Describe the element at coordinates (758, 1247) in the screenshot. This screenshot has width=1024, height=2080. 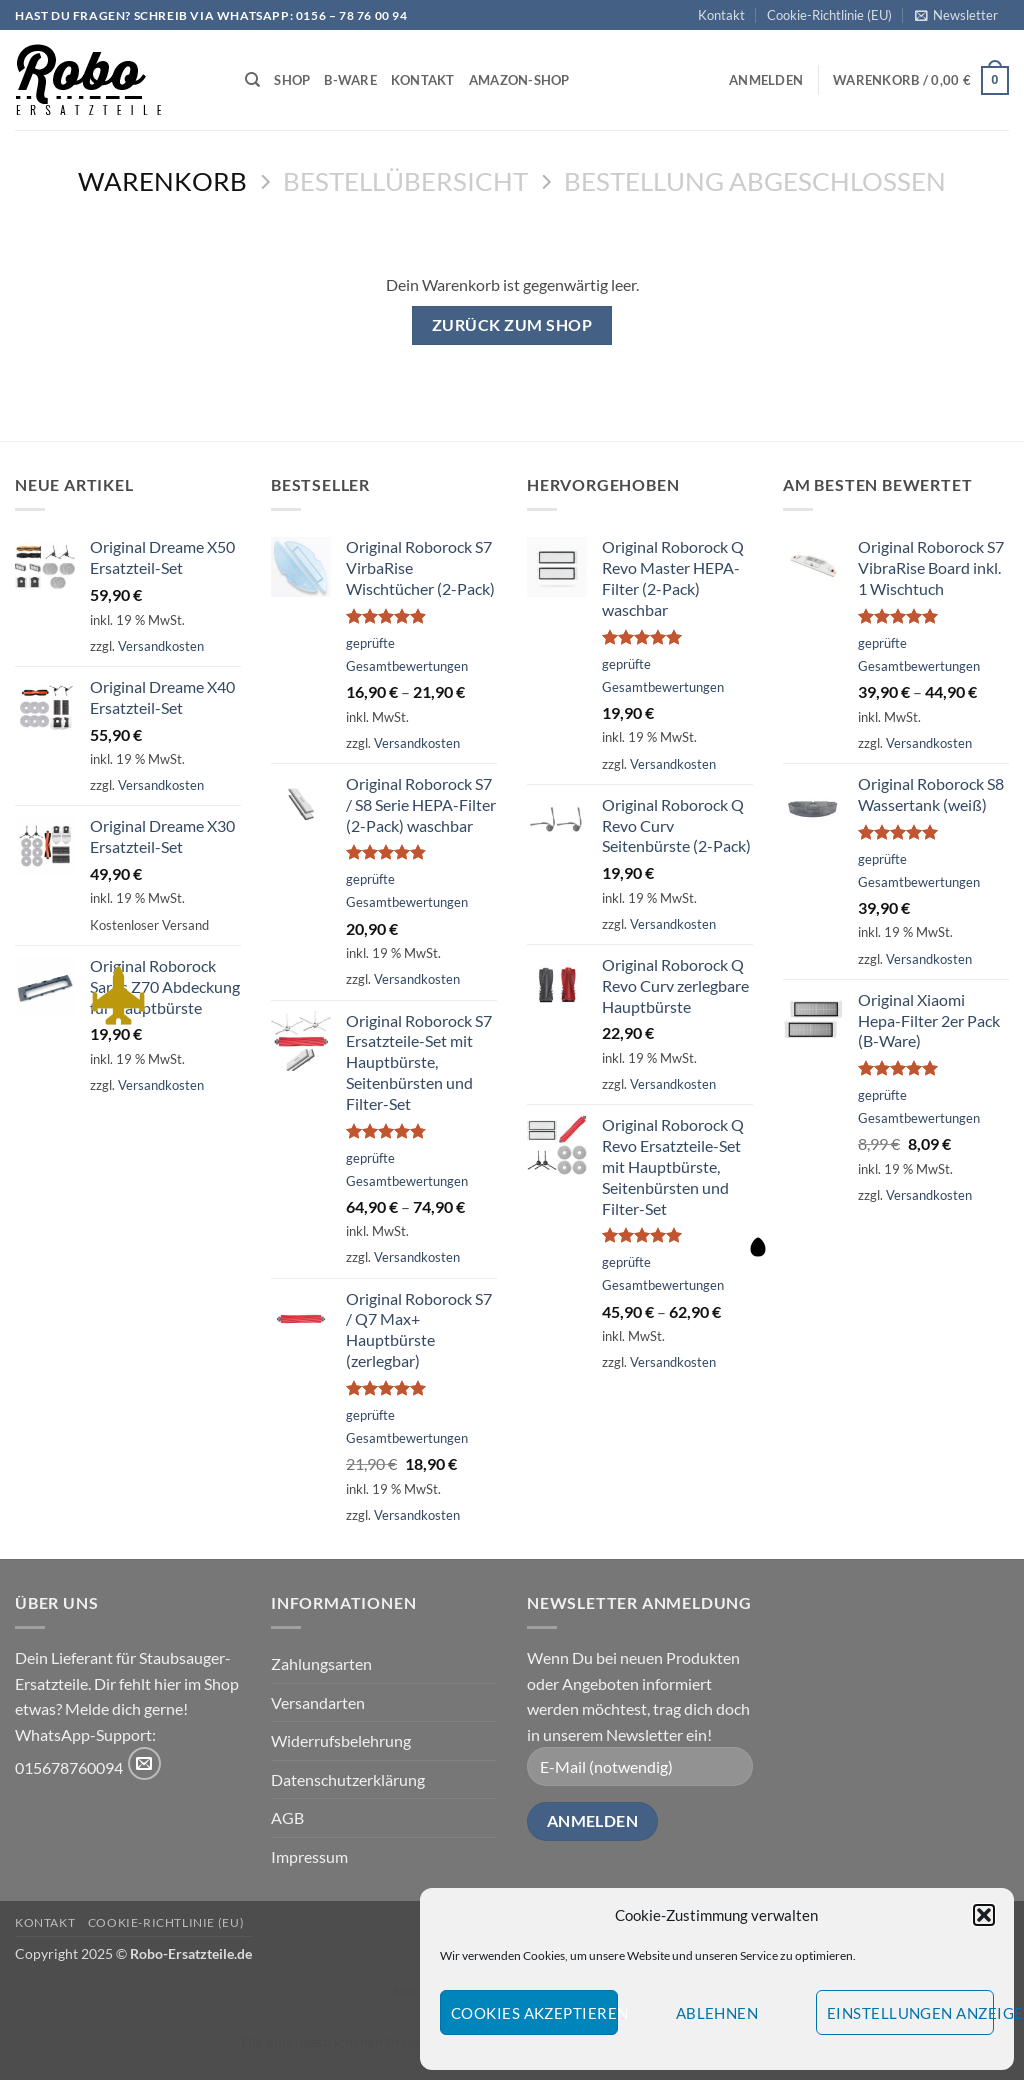
I see `indicates egg or egg-related content` at that location.